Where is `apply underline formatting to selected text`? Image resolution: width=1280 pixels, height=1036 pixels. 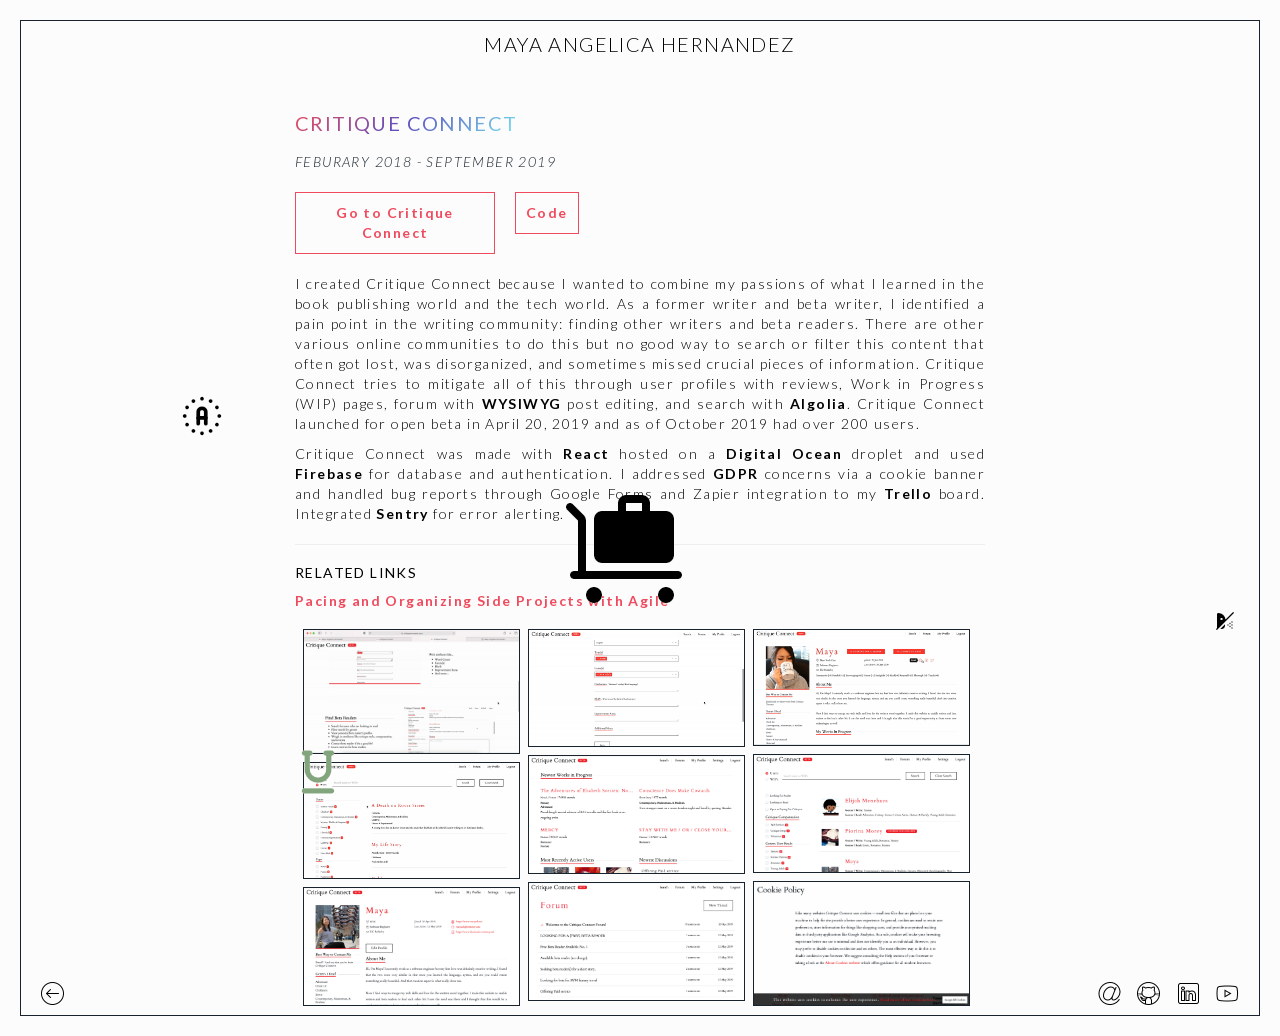
apply underline formatting to selected text is located at coordinates (318, 772).